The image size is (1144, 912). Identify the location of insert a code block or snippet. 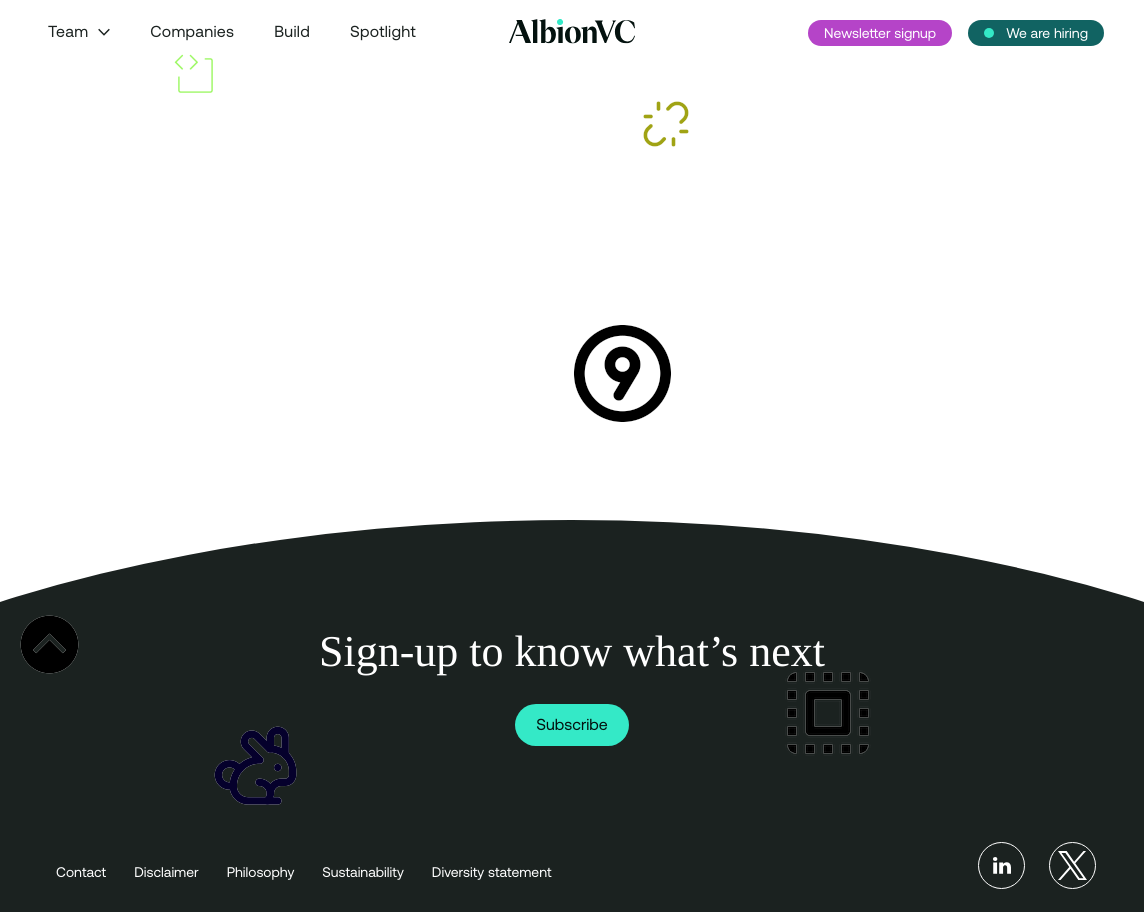
(195, 75).